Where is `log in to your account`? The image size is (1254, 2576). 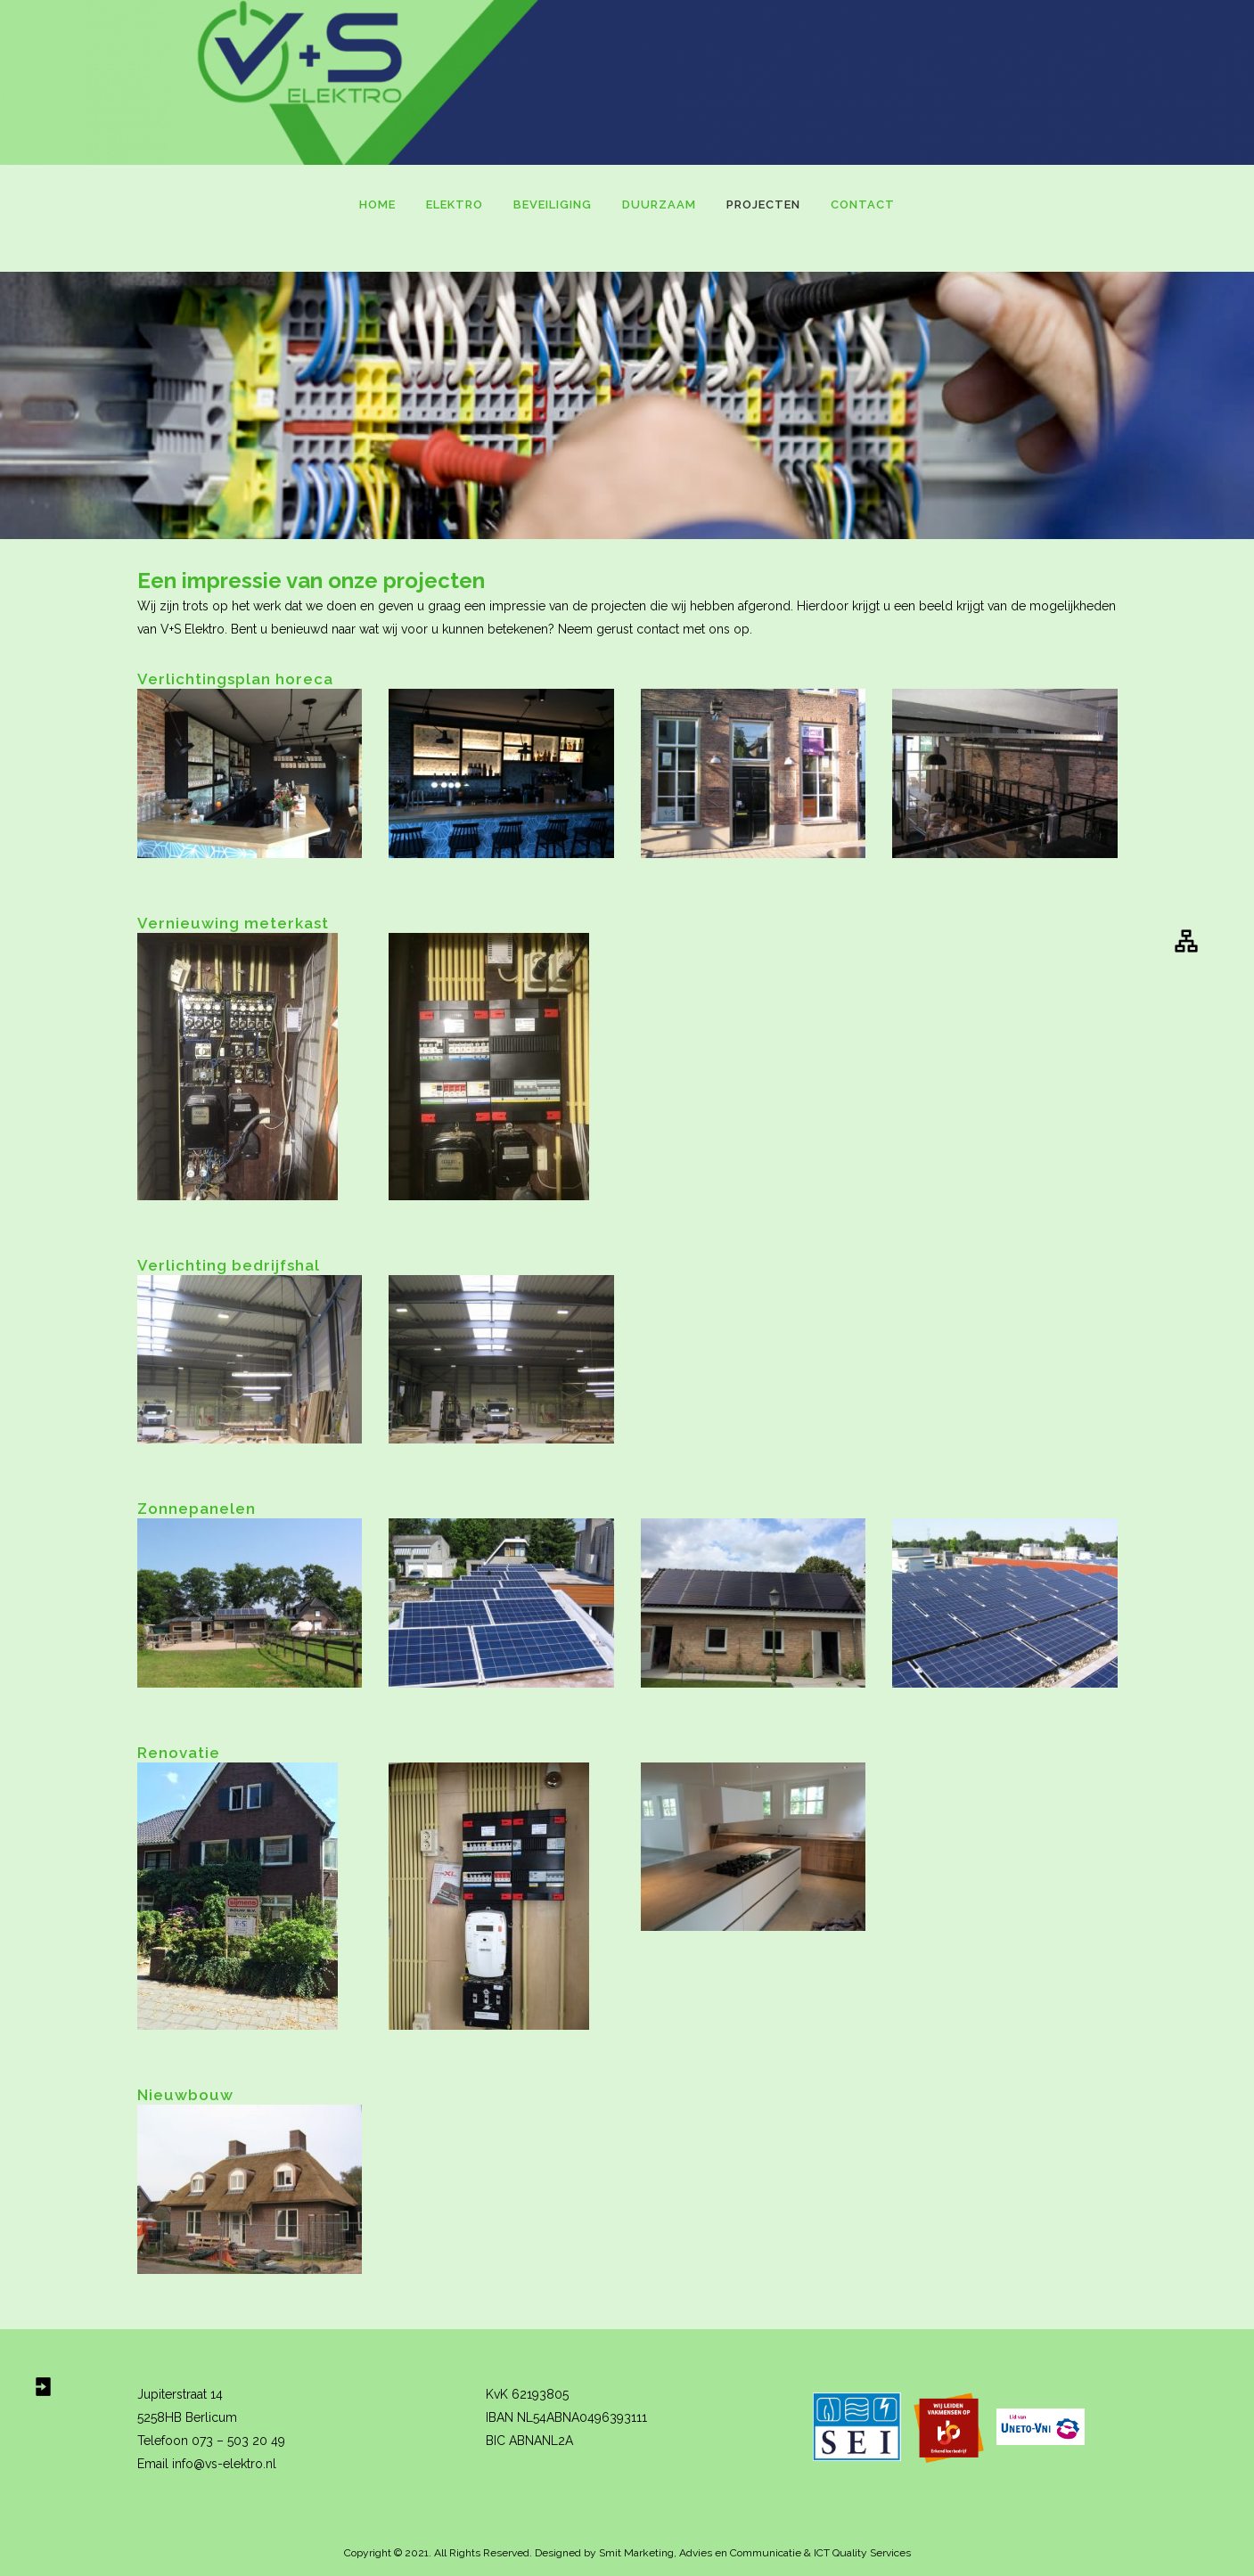
log in to your account is located at coordinates (43, 2386).